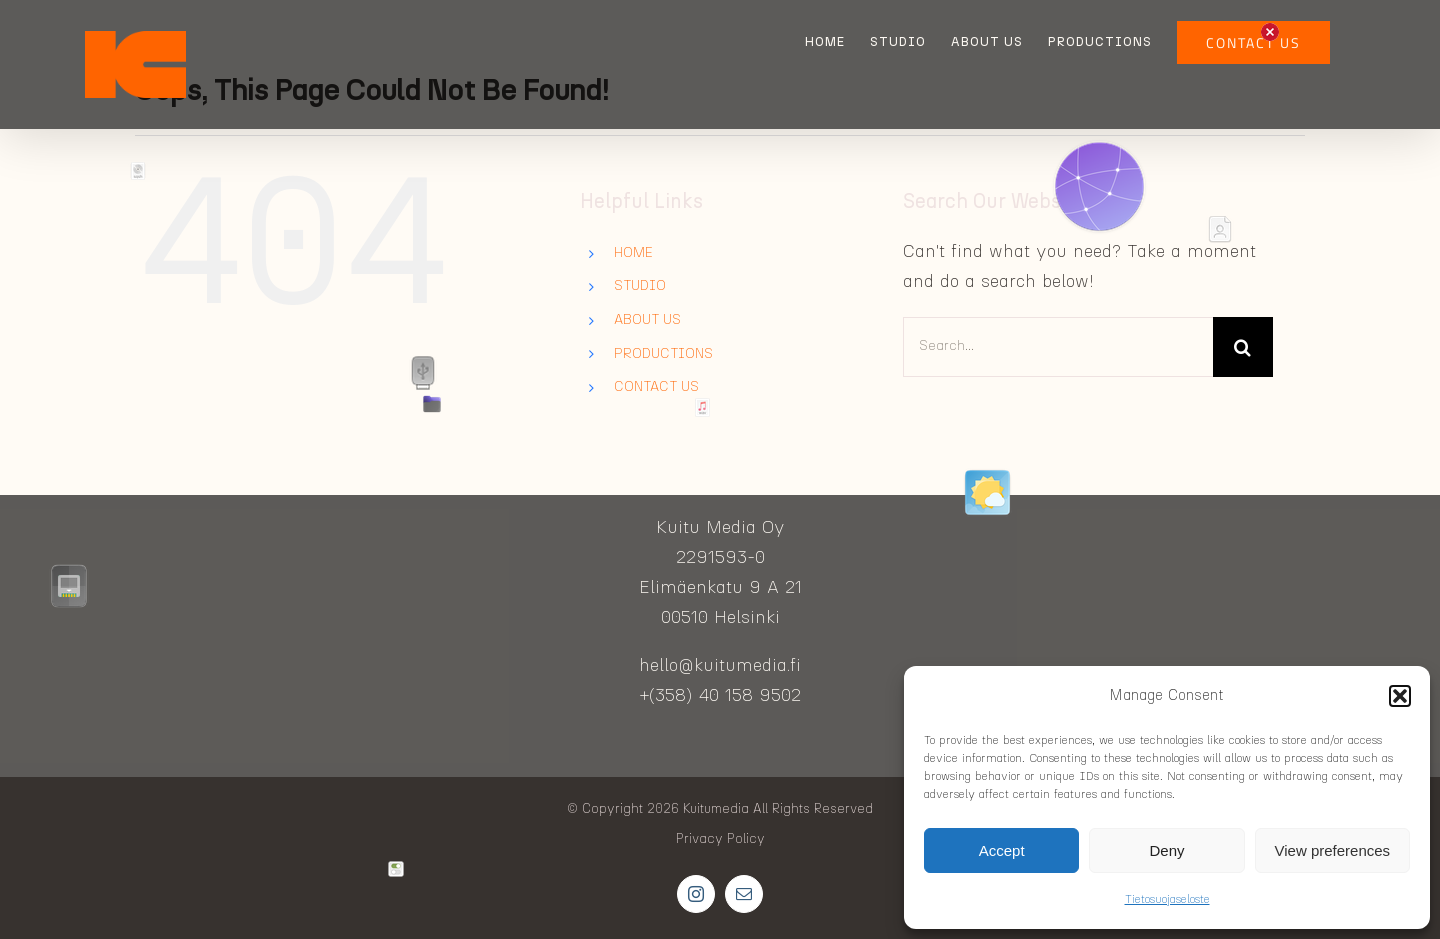 Image resolution: width=1440 pixels, height=939 pixels. I want to click on an open folder in the file system, so click(432, 404).